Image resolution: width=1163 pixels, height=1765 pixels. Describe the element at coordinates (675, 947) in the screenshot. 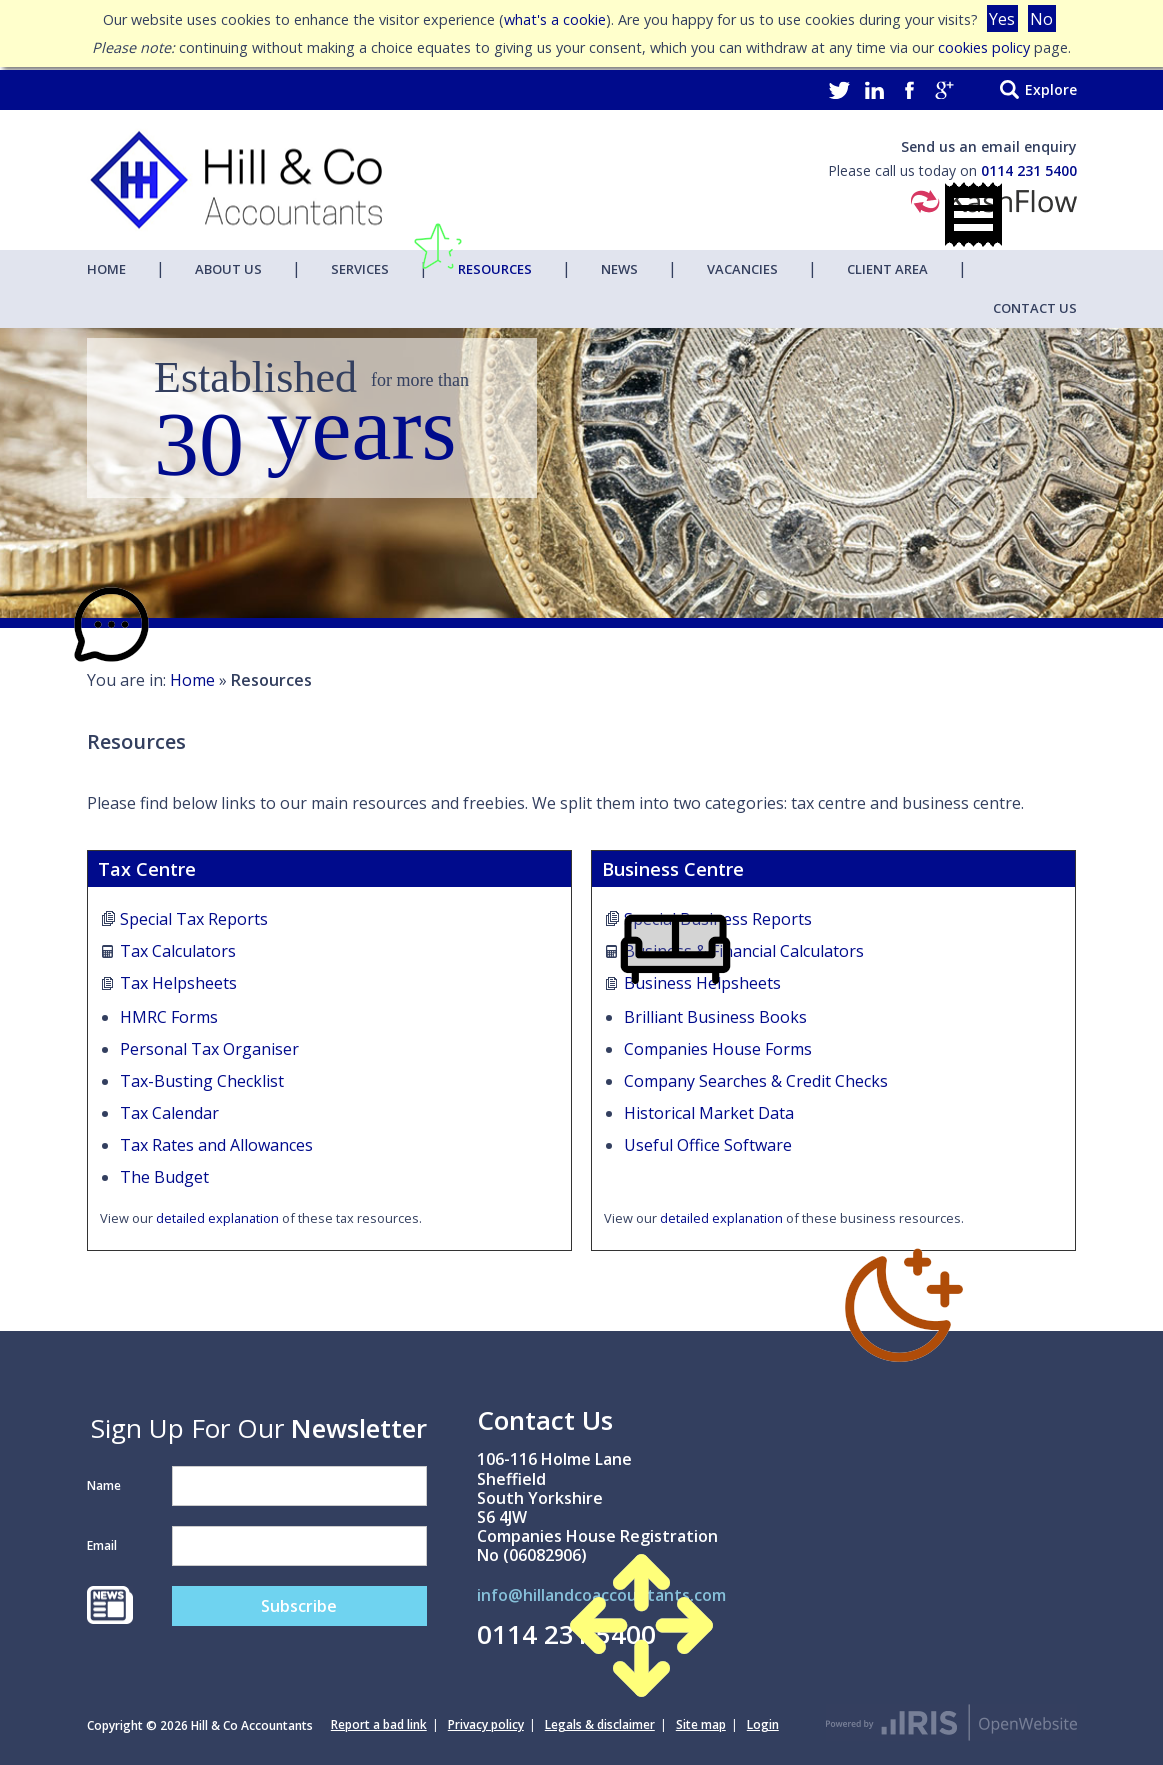

I see `browse furniture or home decor items` at that location.